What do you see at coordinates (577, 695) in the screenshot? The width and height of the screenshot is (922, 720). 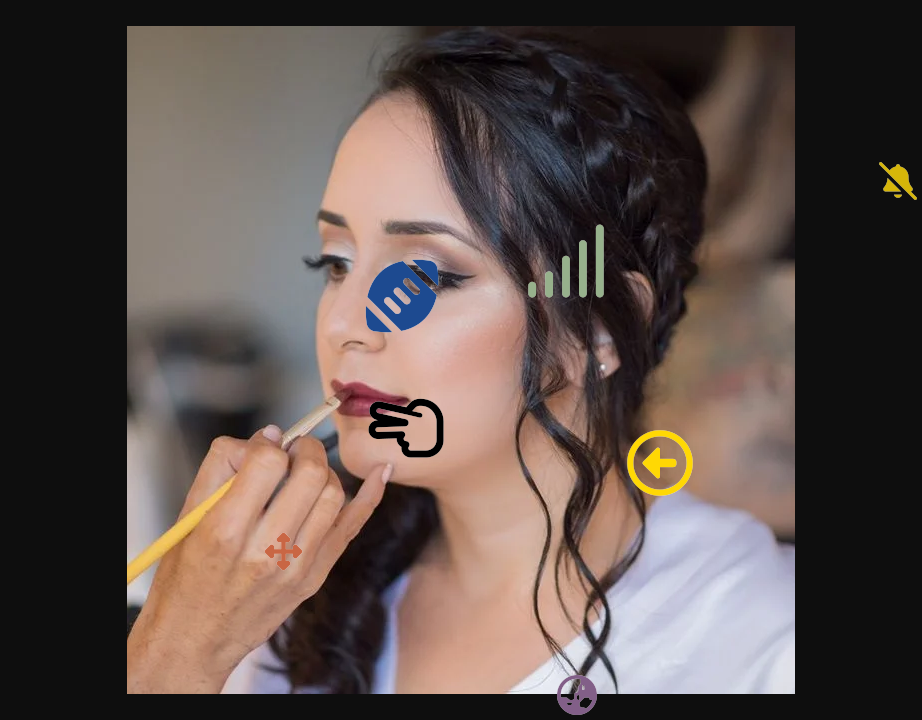 I see `view asia-pacific region settings` at bounding box center [577, 695].